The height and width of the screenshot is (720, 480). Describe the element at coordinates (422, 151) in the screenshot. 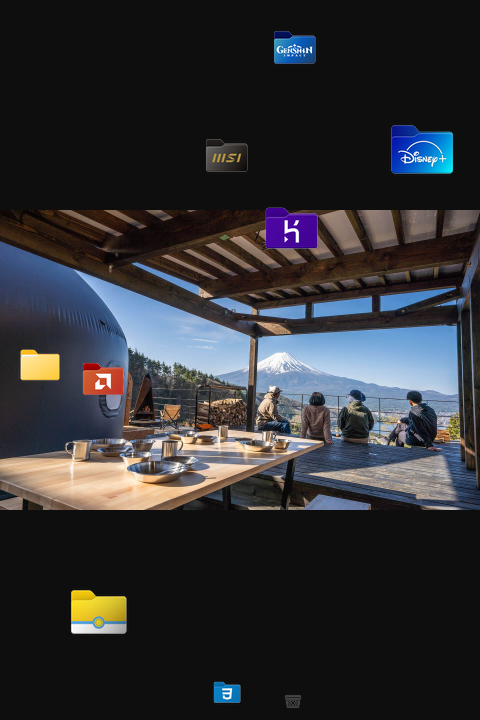

I see `open disney+ media folder` at that location.